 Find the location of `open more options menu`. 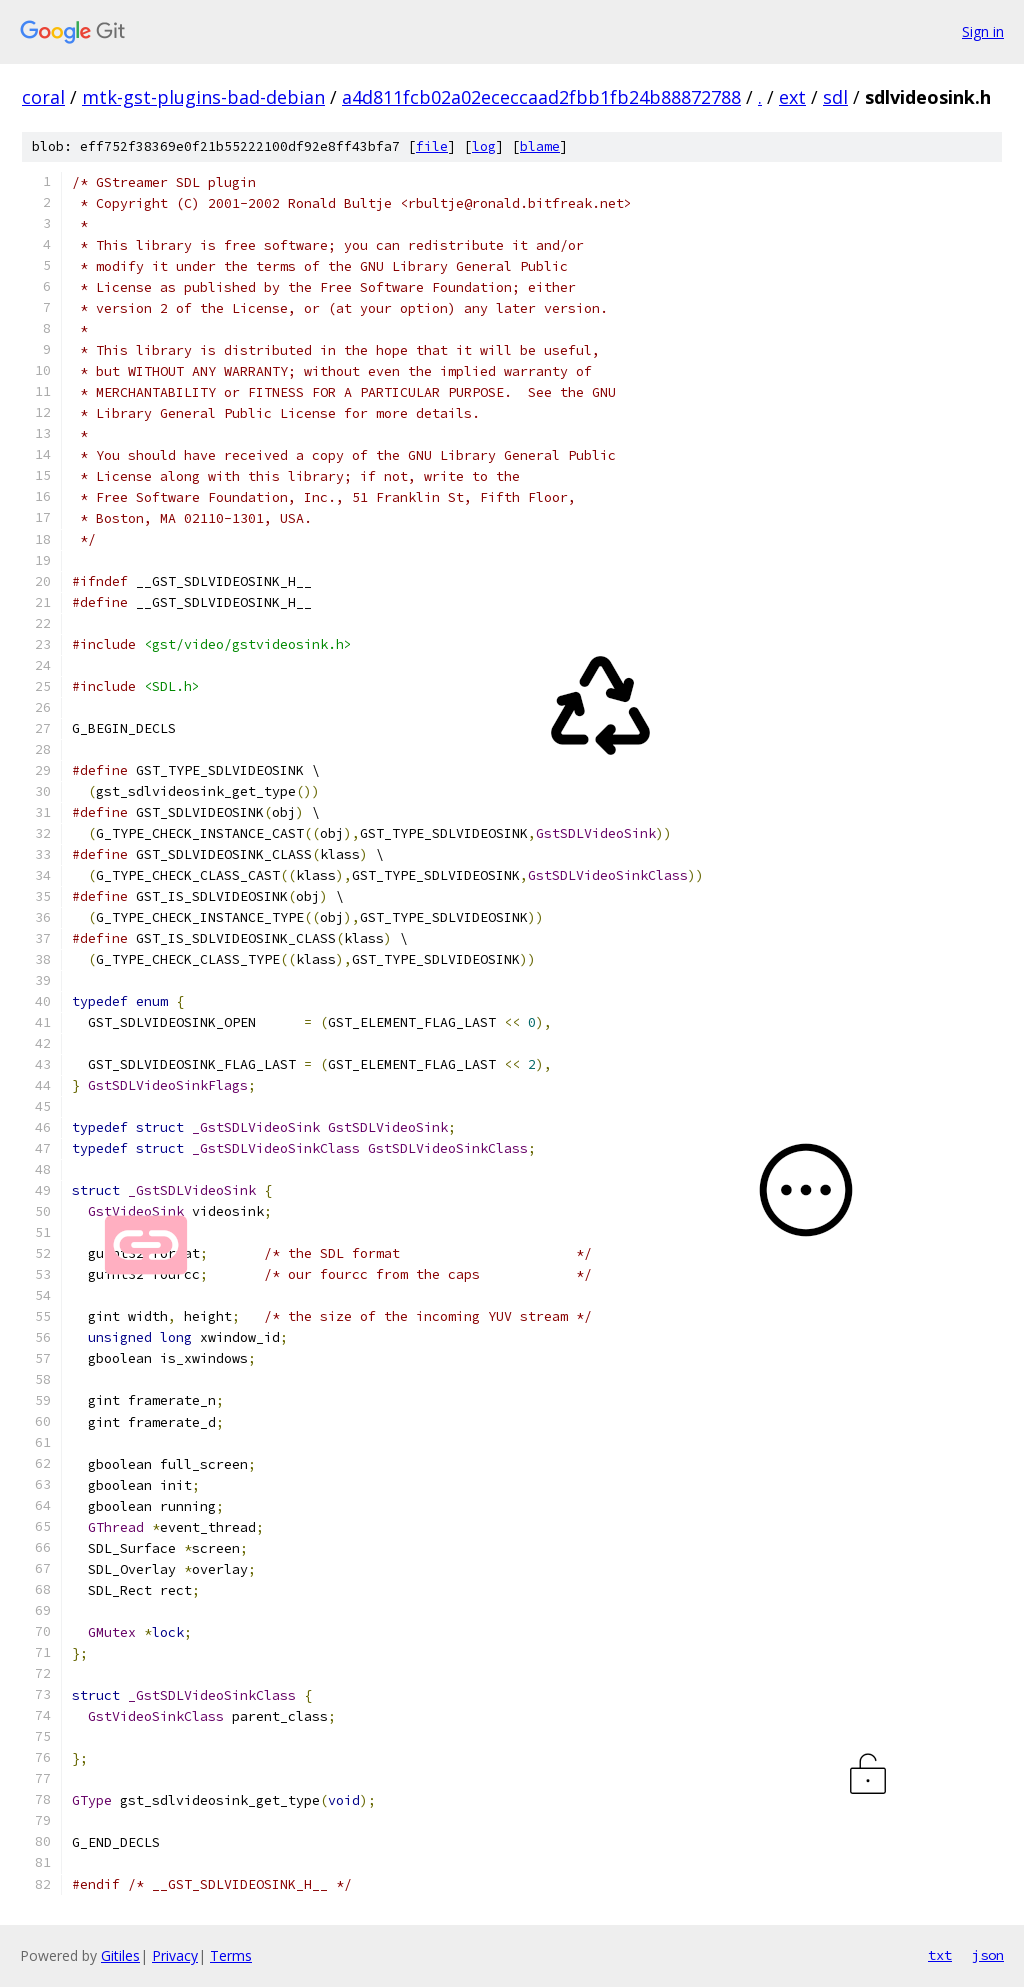

open more options menu is located at coordinates (806, 1190).